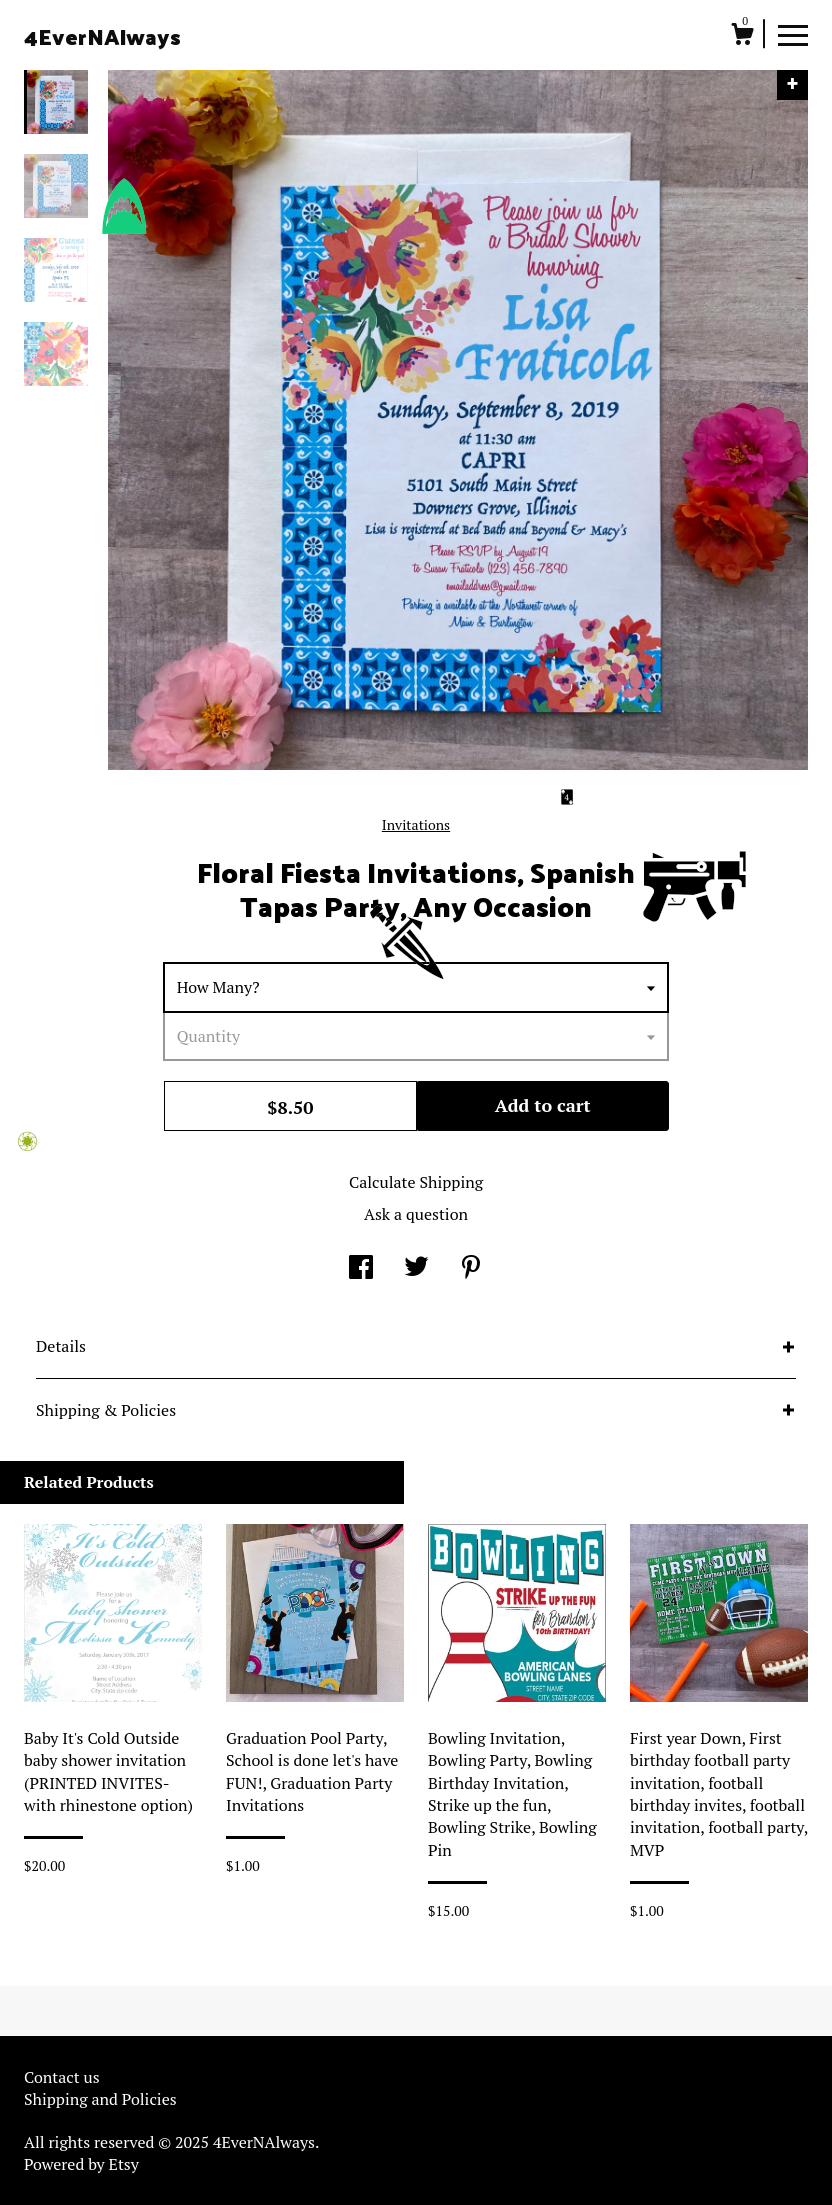 The height and width of the screenshot is (2205, 832). What do you see at coordinates (27, 1141) in the screenshot?
I see `camera aperture or shutter control` at bounding box center [27, 1141].